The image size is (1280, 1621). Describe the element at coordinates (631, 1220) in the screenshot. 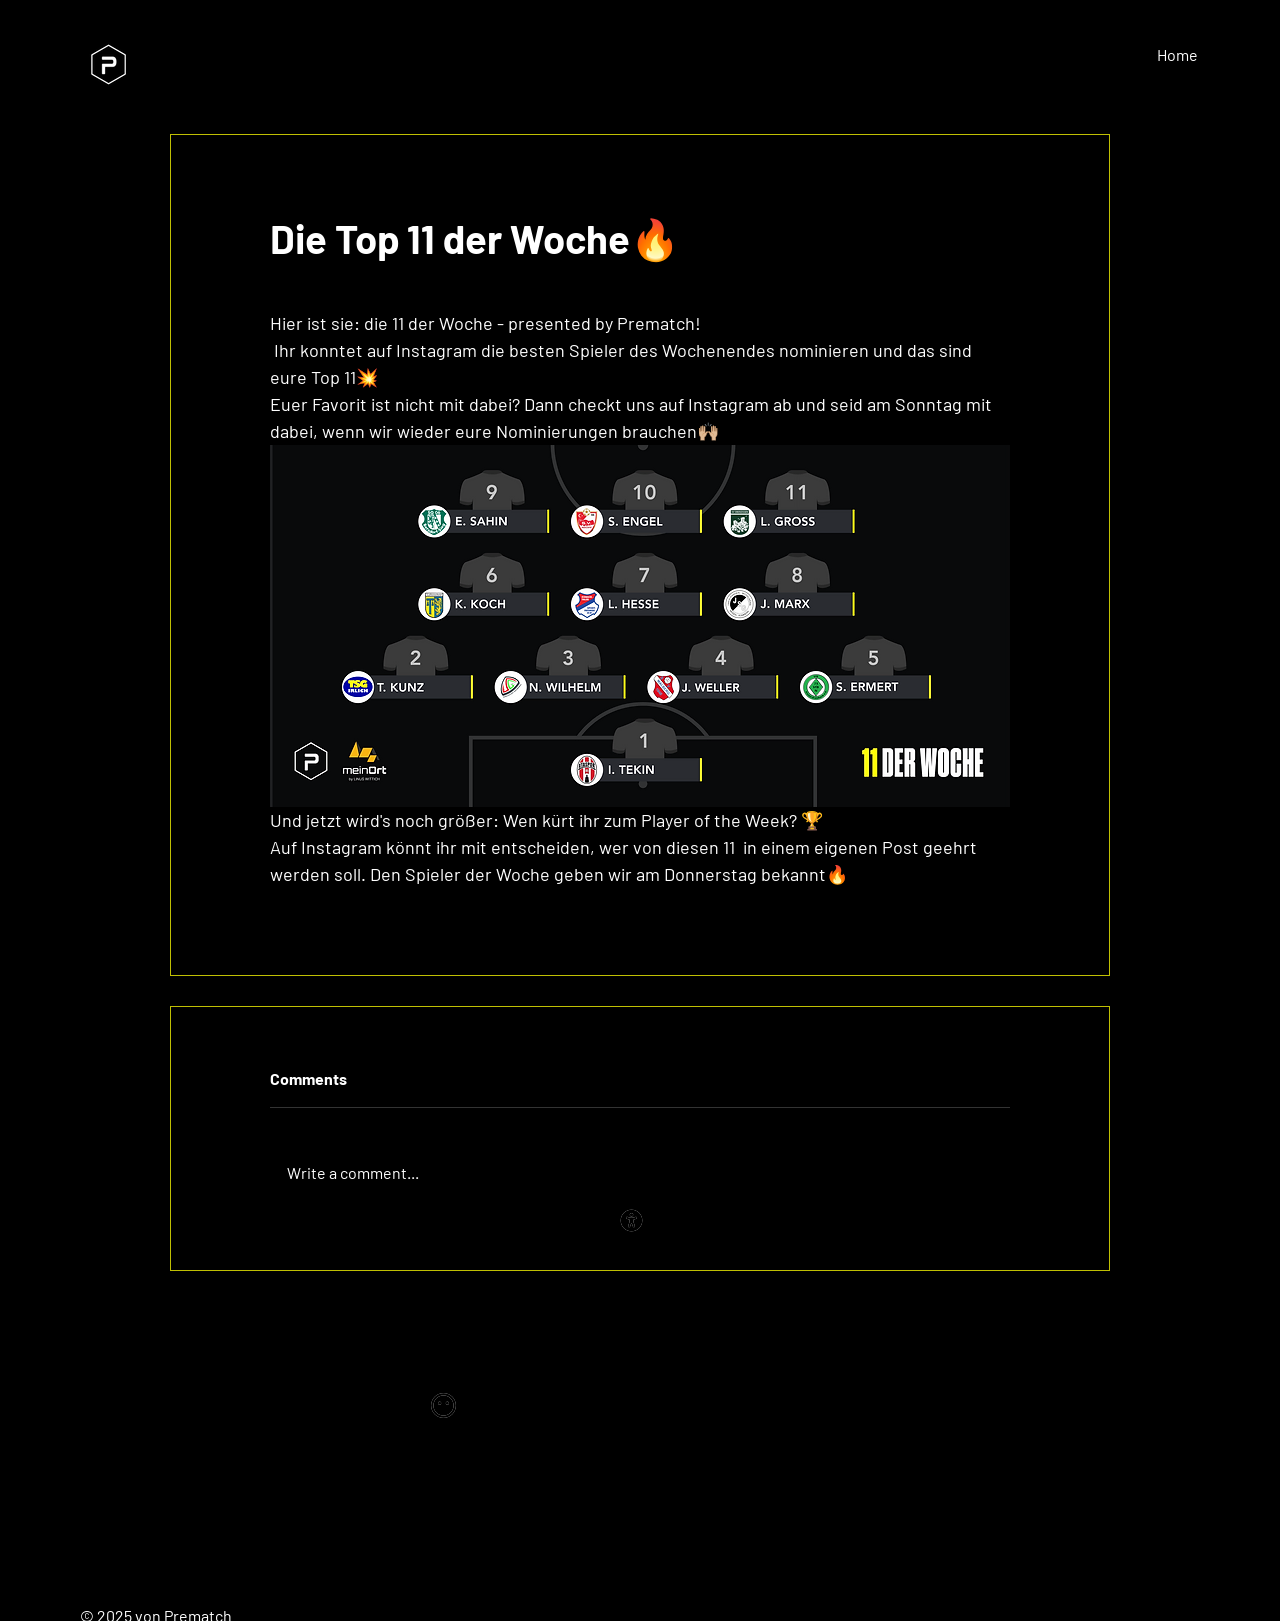

I see `access accessibility settings` at that location.